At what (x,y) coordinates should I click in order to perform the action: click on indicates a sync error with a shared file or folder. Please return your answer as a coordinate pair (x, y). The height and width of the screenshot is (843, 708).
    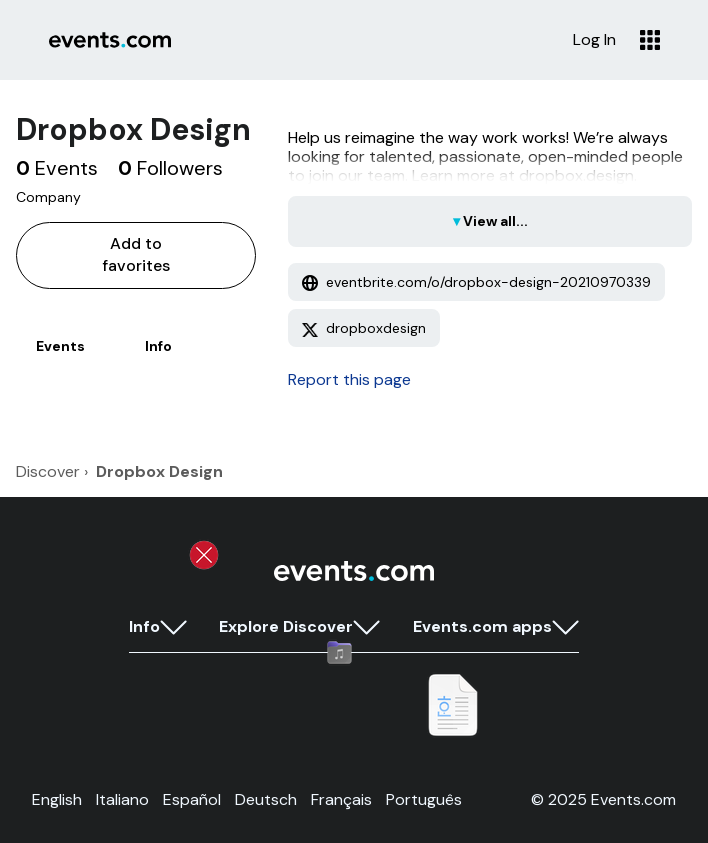
    Looking at the image, I should click on (204, 555).